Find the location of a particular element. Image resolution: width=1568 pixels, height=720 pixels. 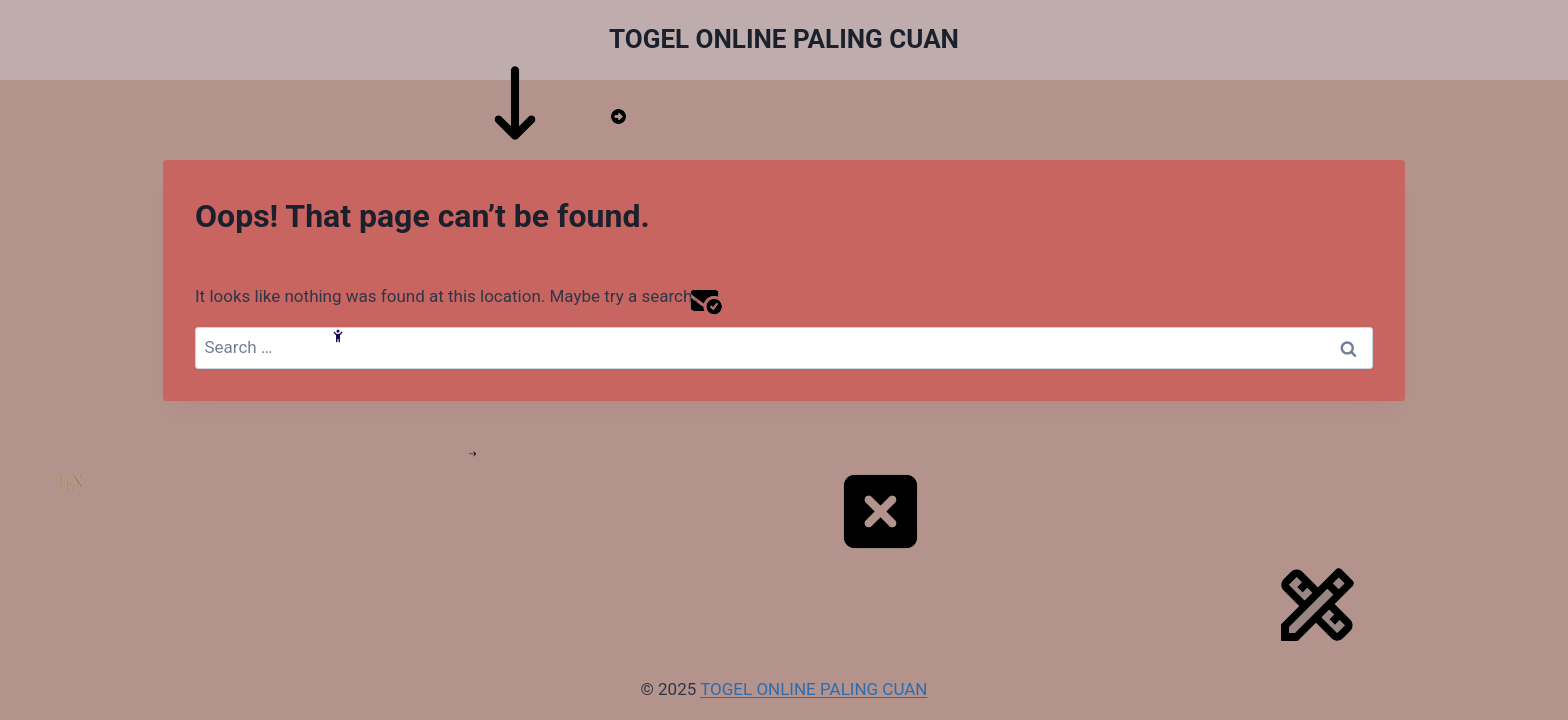

close or dismiss a window is located at coordinates (880, 511).